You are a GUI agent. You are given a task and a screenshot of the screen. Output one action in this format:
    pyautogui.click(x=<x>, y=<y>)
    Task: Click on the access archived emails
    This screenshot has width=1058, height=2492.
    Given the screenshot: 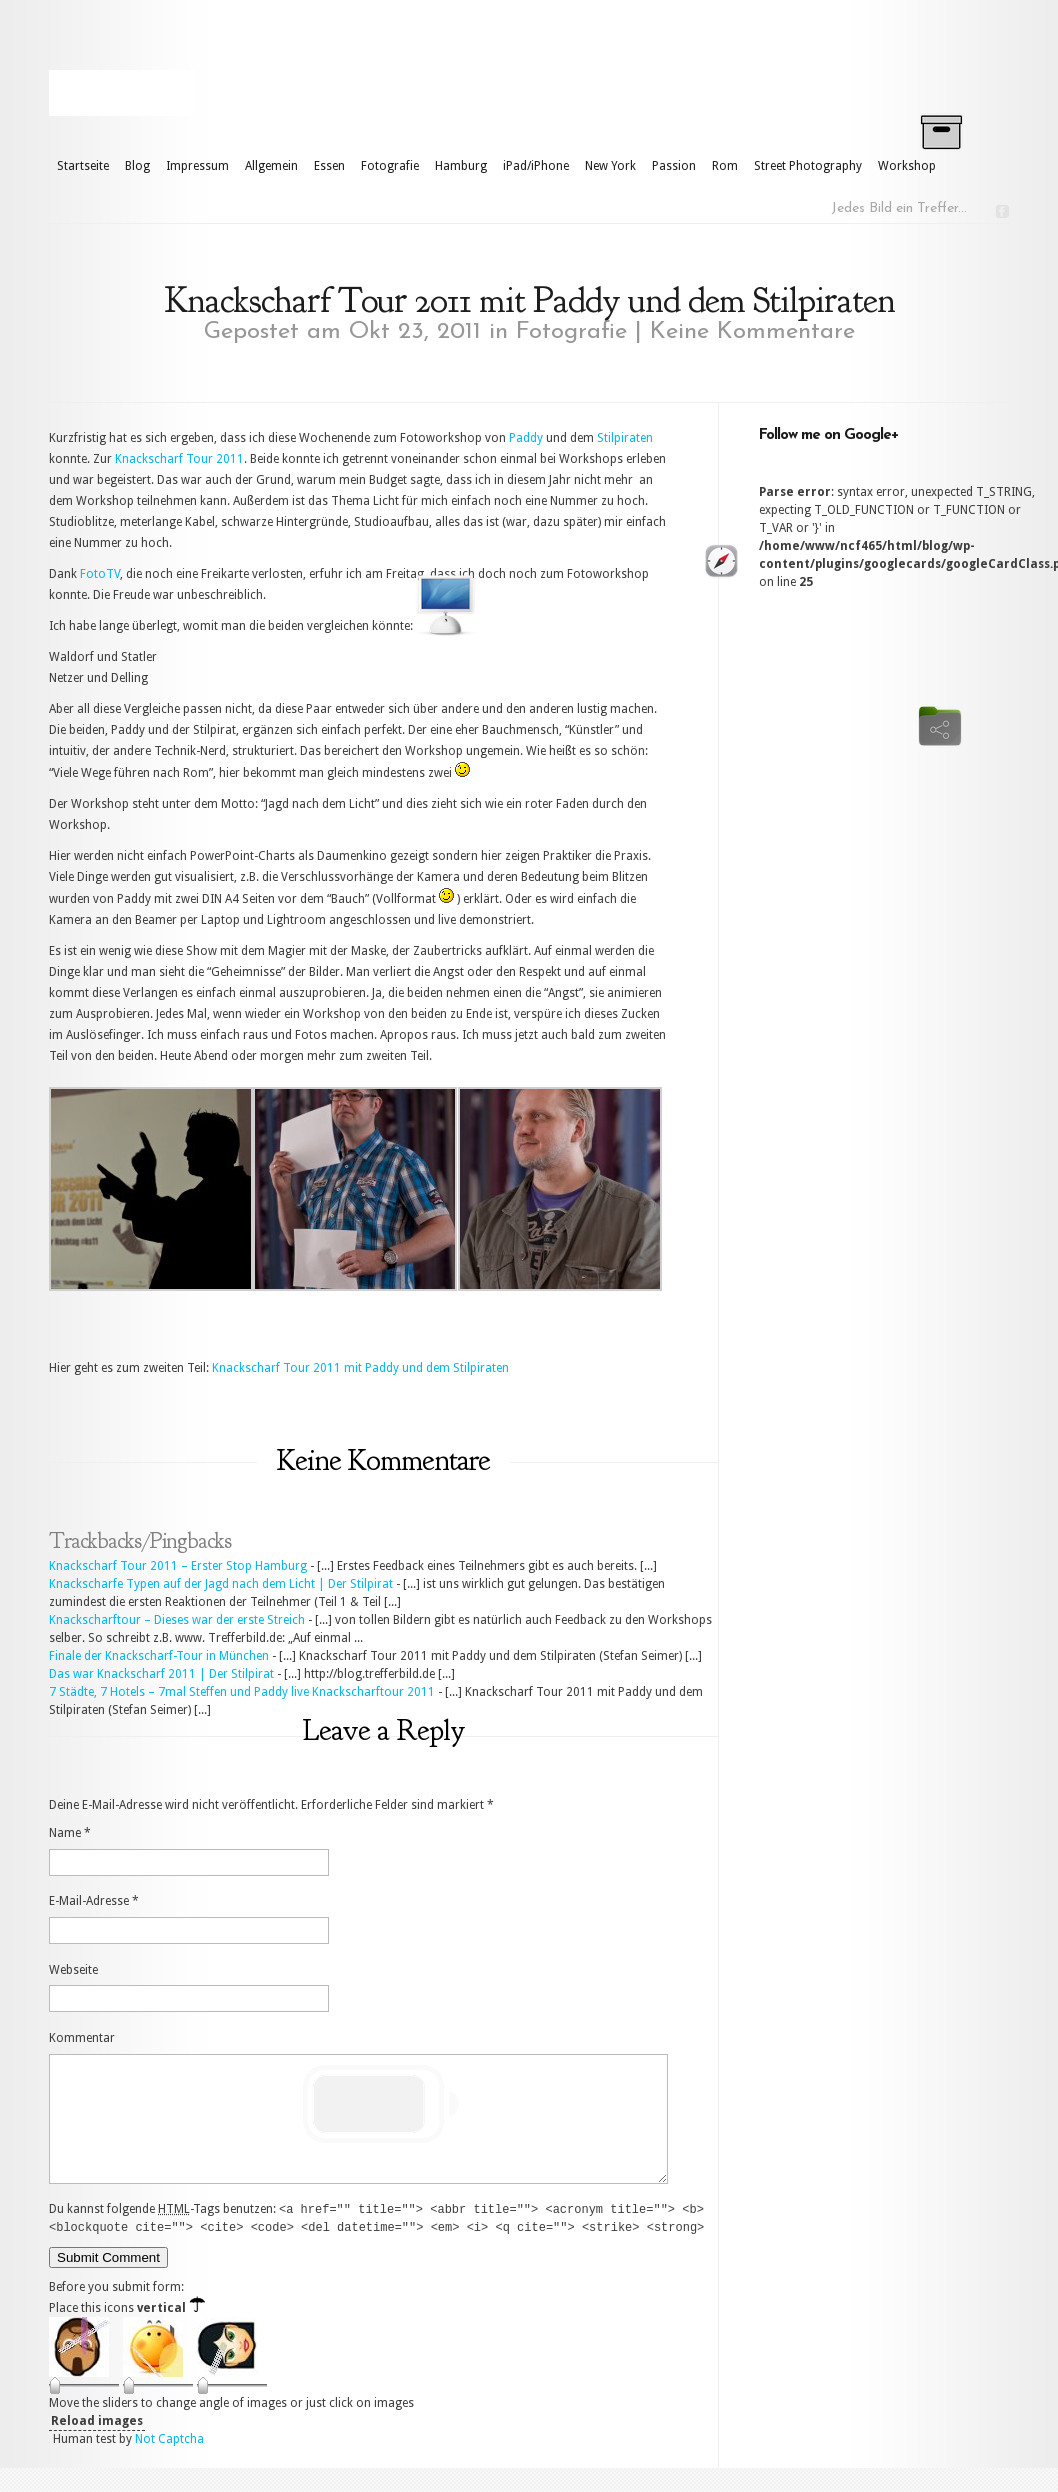 What is the action you would take?
    pyautogui.click(x=941, y=131)
    